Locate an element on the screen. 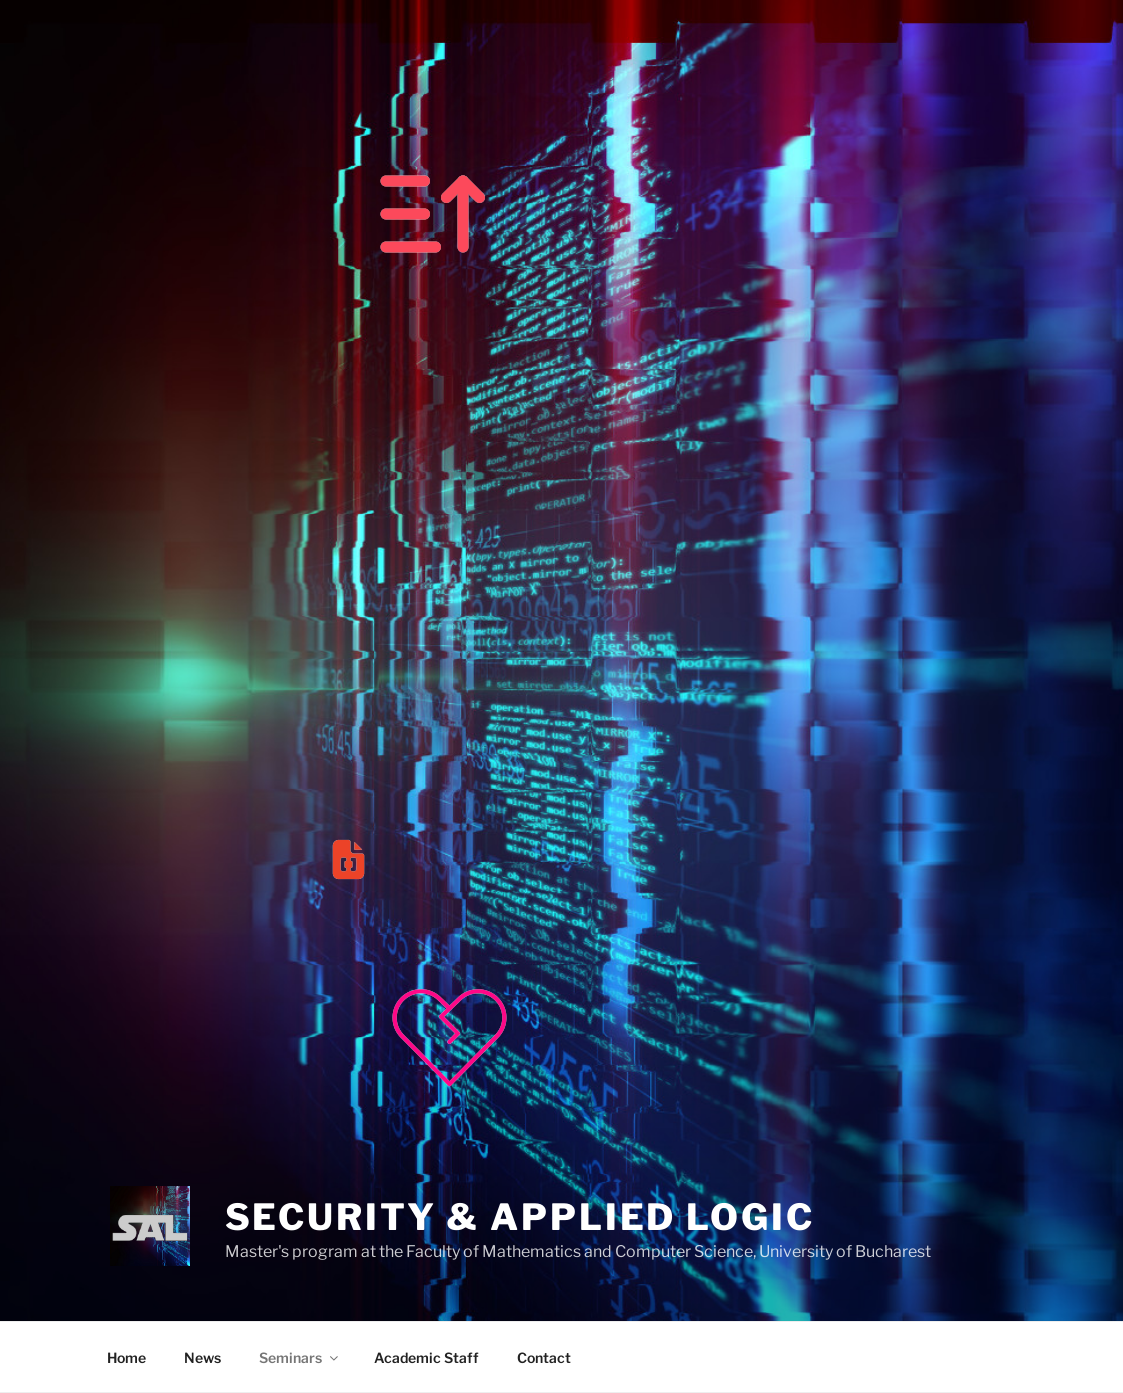 Image resolution: width=1123 pixels, height=1393 pixels. sort items in ascending order is located at coordinates (430, 214).